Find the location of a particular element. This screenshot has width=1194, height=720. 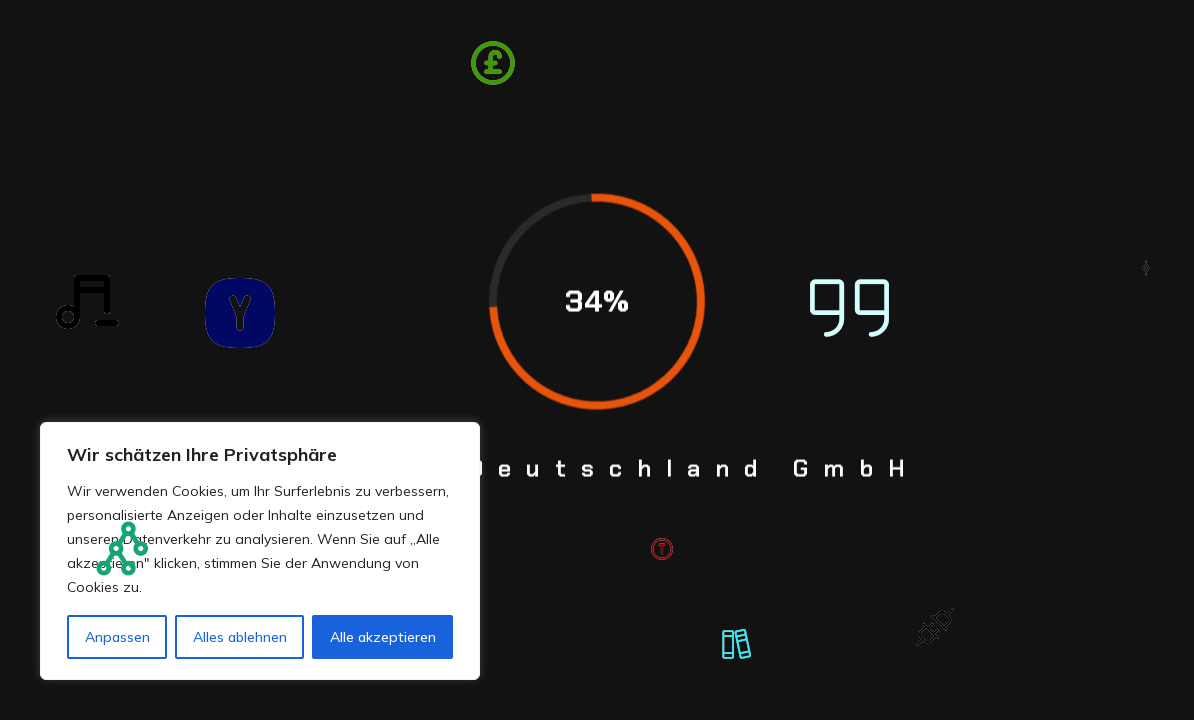

view balance in british pounds is located at coordinates (493, 63).